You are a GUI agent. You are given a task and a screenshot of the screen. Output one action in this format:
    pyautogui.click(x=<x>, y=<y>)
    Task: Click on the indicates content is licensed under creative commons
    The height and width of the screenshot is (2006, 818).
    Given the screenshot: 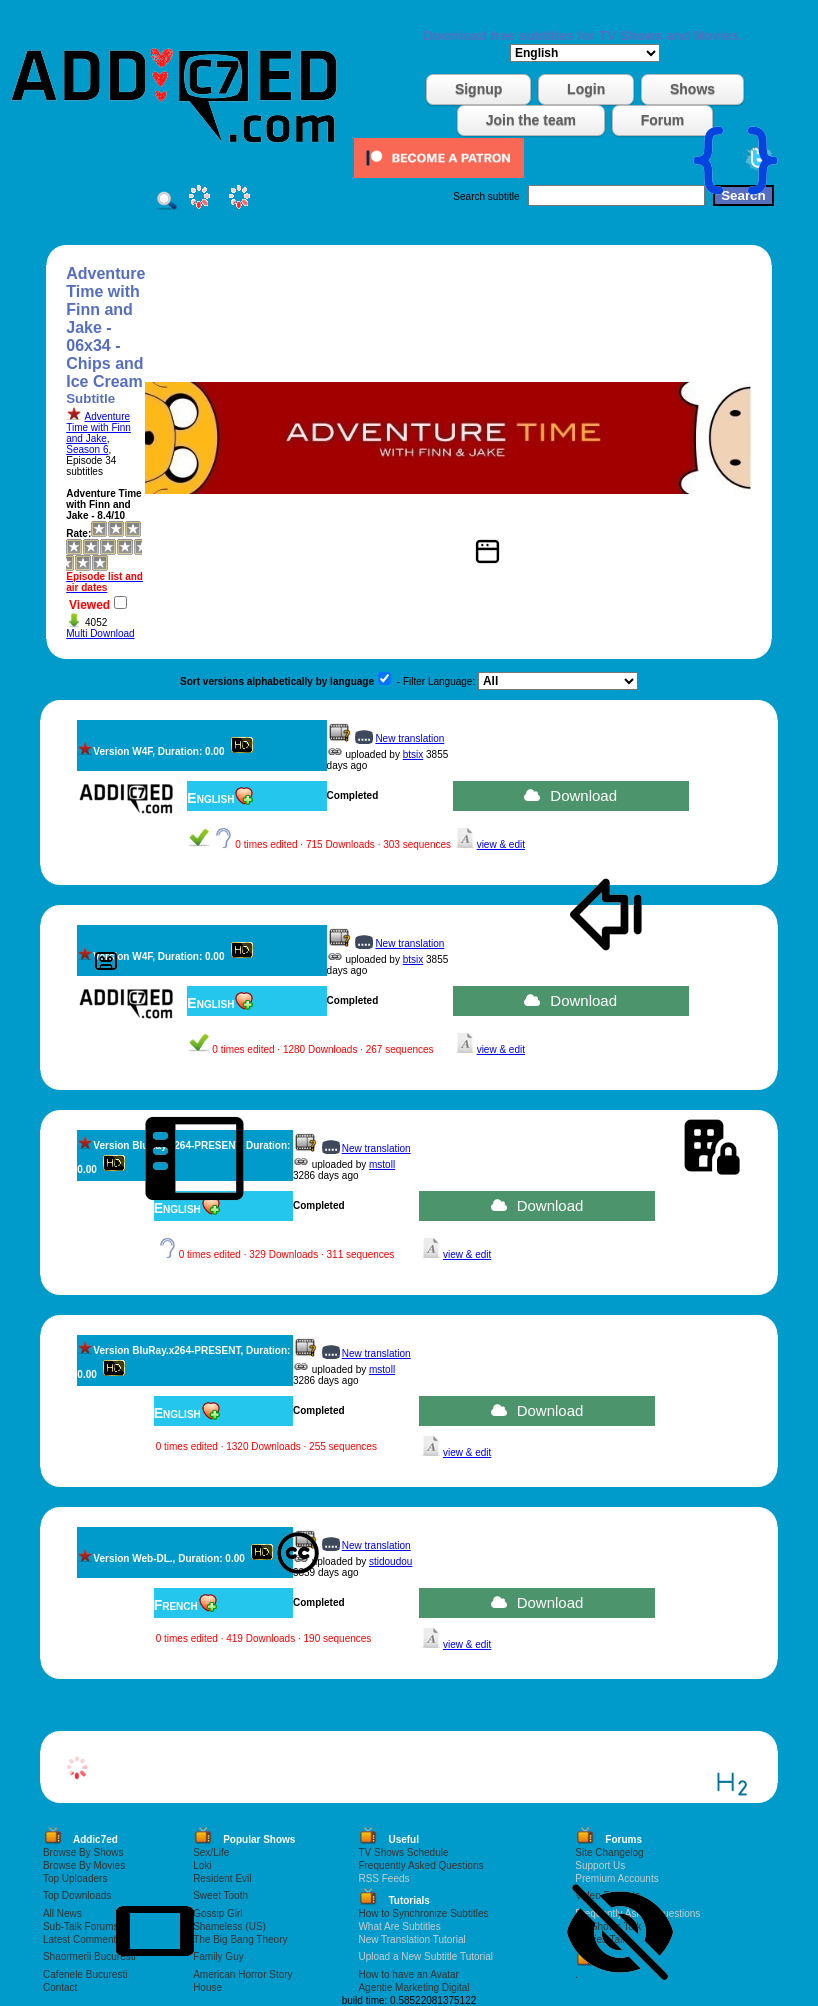 What is the action you would take?
    pyautogui.click(x=298, y=1553)
    